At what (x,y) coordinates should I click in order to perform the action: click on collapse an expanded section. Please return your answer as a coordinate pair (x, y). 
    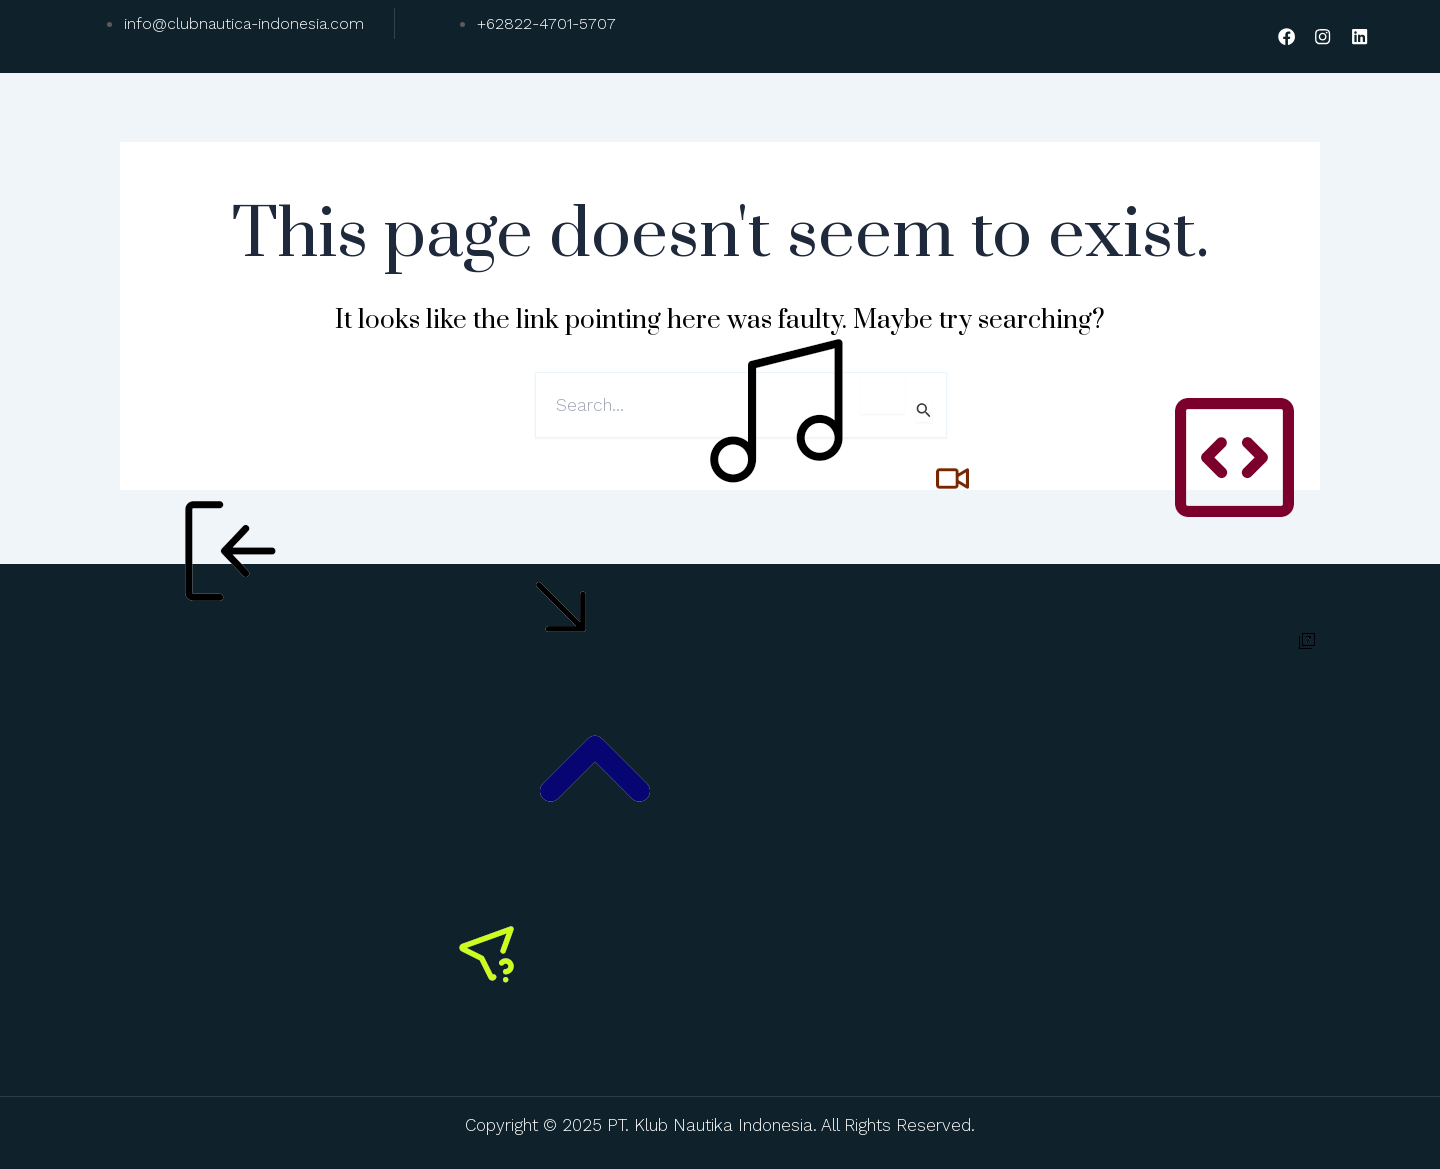
    Looking at the image, I should click on (595, 763).